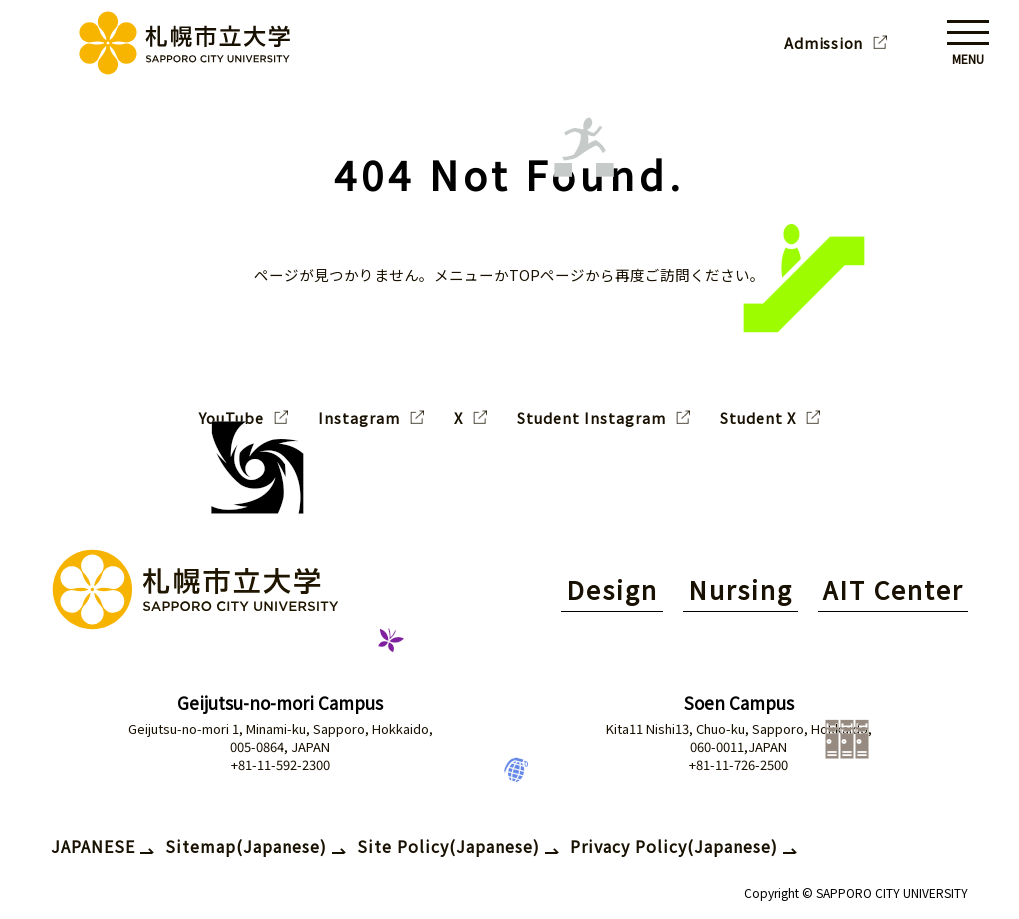  I want to click on indicates wind or air-based ability in game, so click(257, 467).